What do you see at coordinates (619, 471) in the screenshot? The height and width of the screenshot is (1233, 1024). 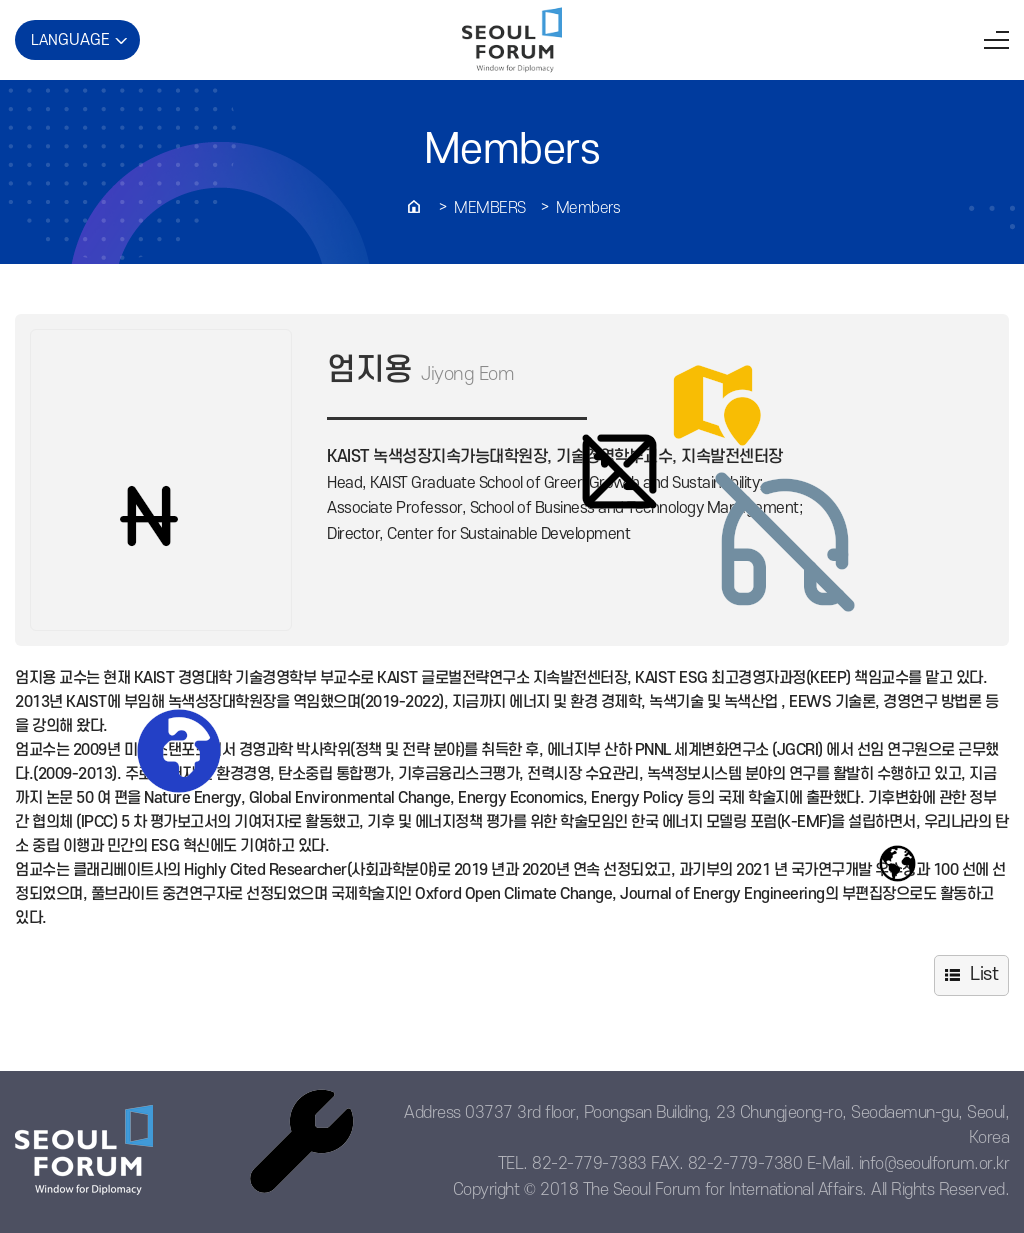 I see `disable exposure adjustment` at bounding box center [619, 471].